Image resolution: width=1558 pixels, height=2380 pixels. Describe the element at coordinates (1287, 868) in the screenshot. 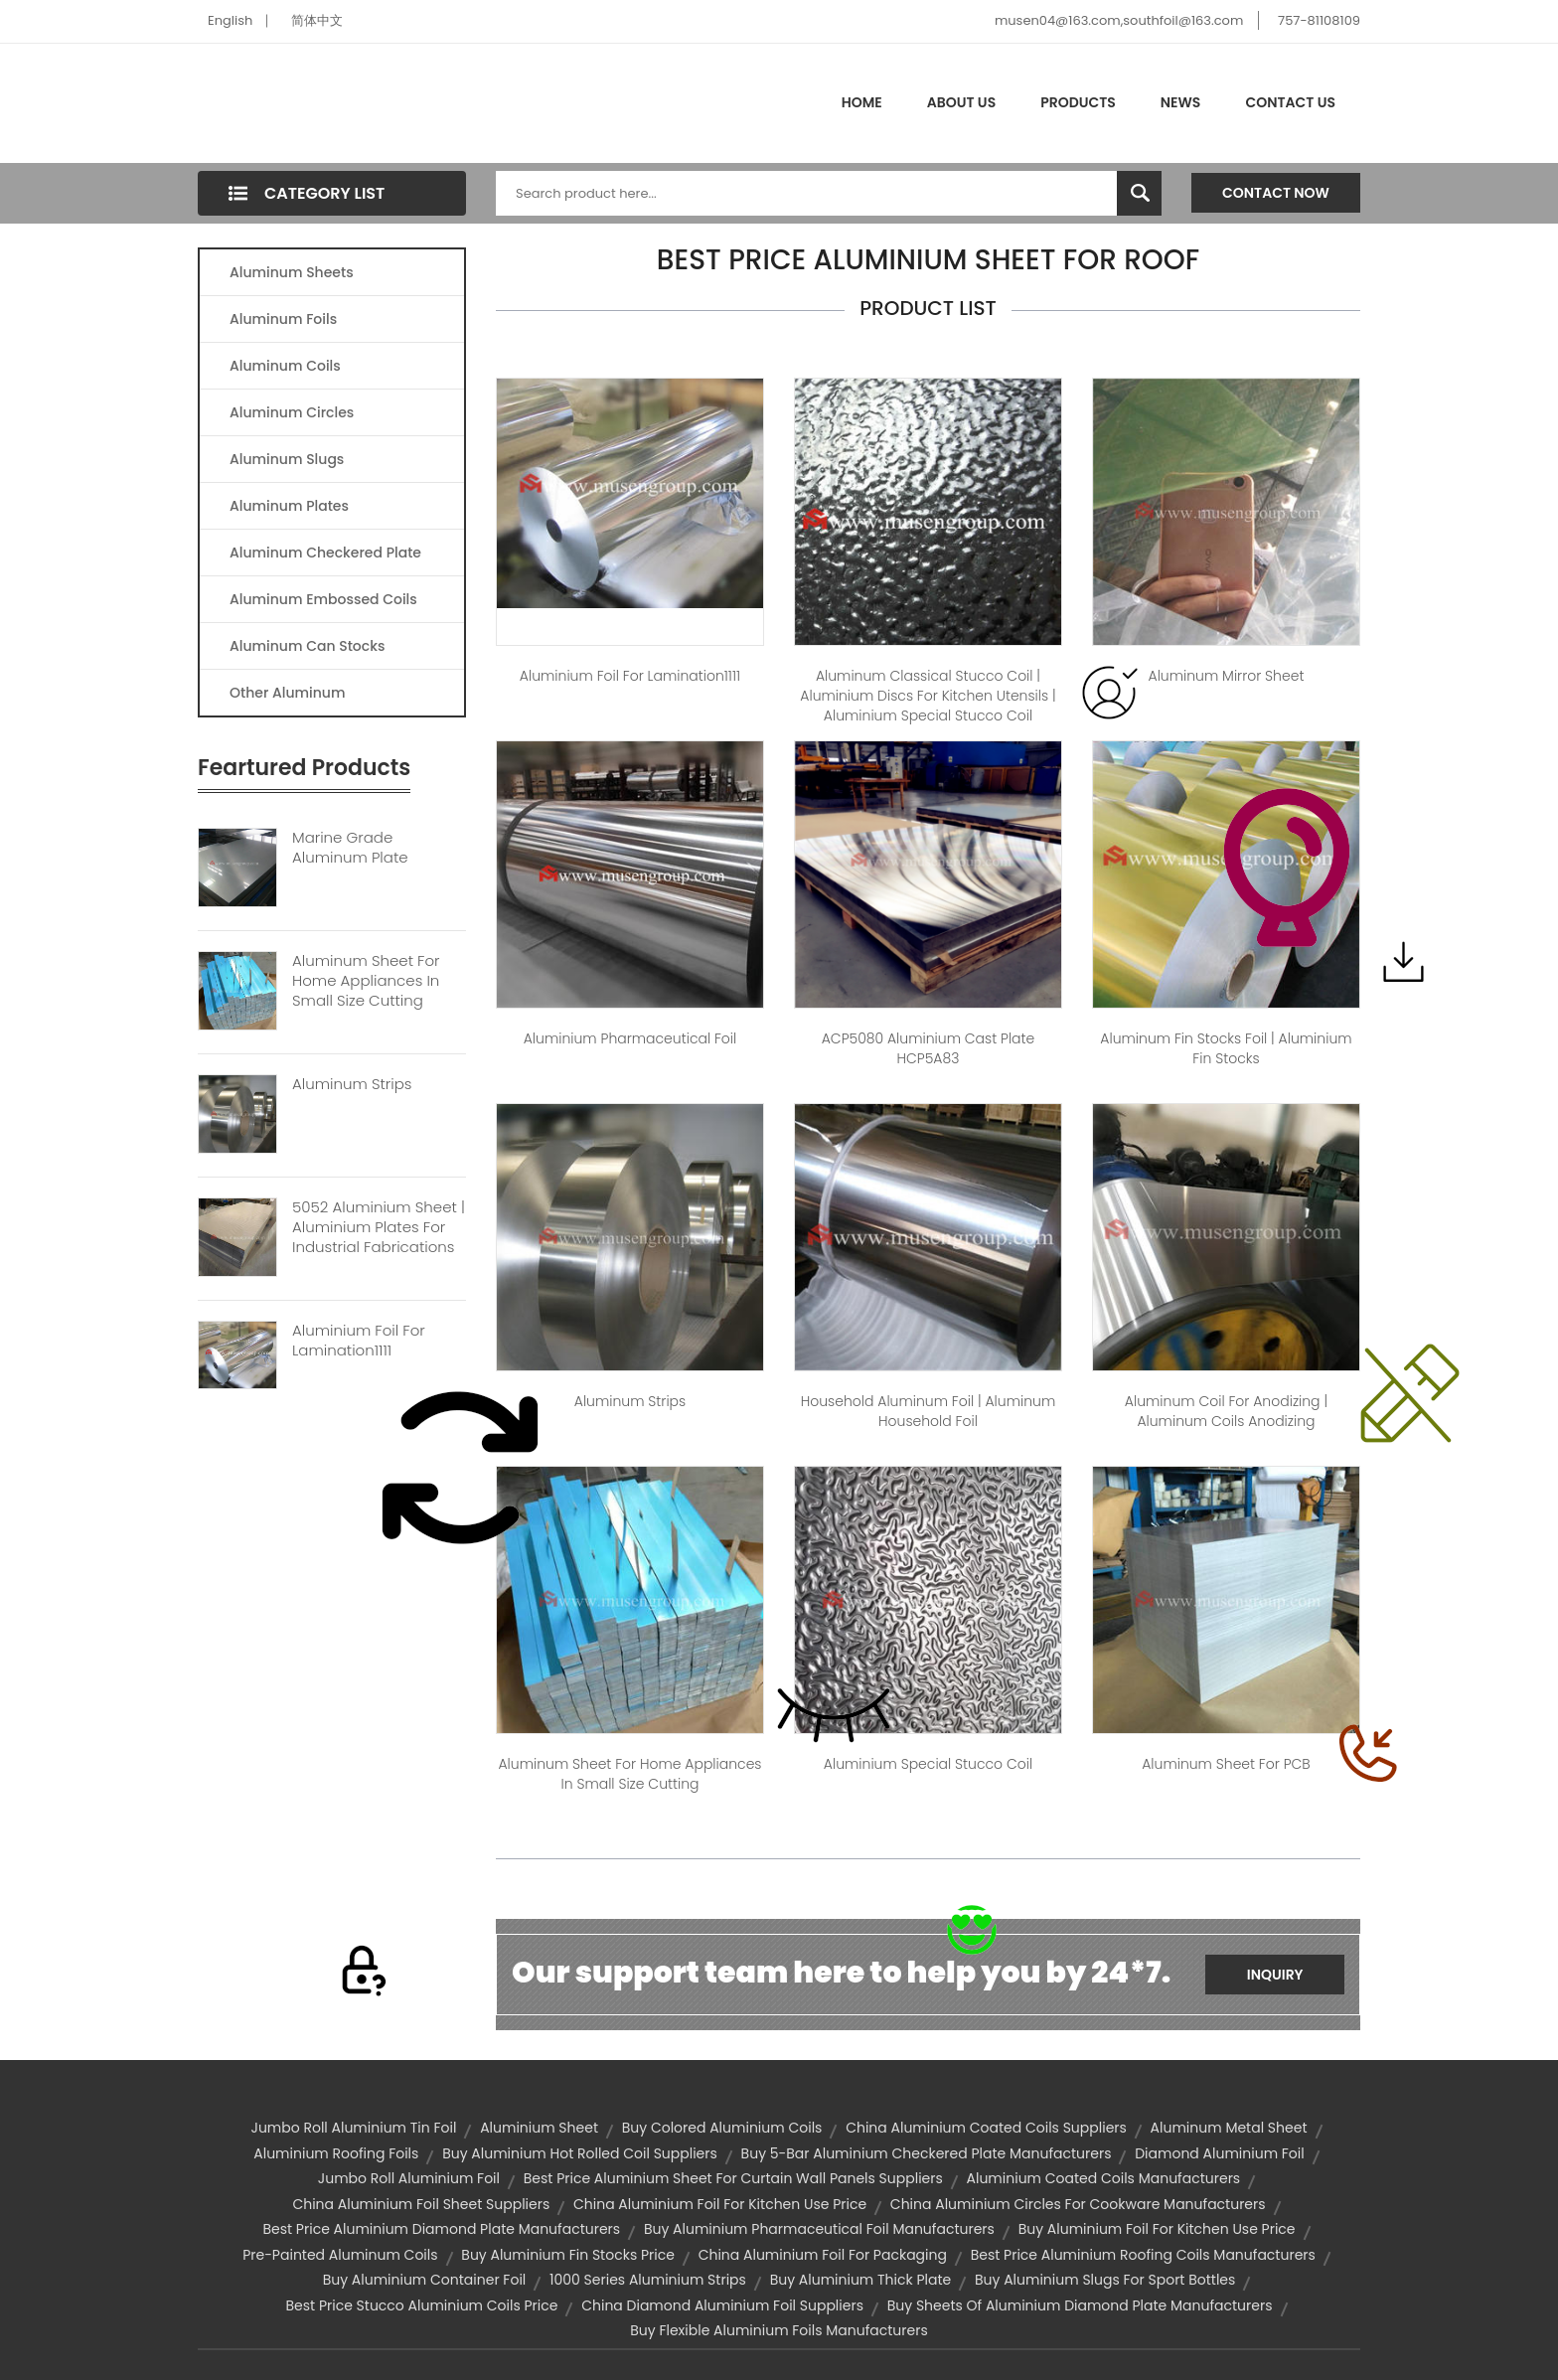

I see `celebrate an event or milestone` at that location.